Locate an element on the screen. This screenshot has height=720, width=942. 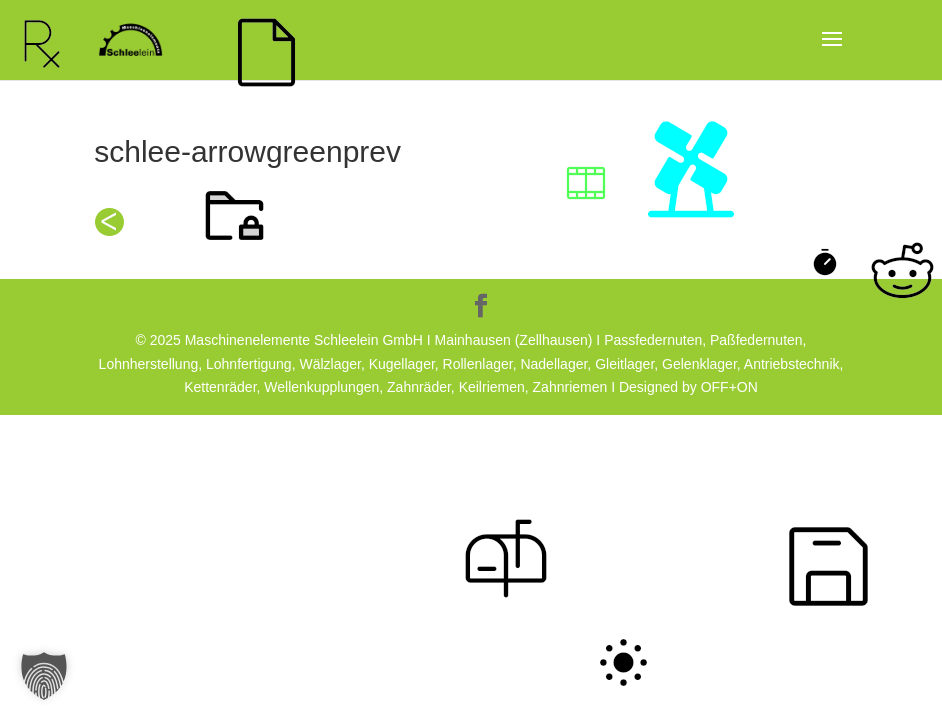
view or open a document is located at coordinates (266, 52).